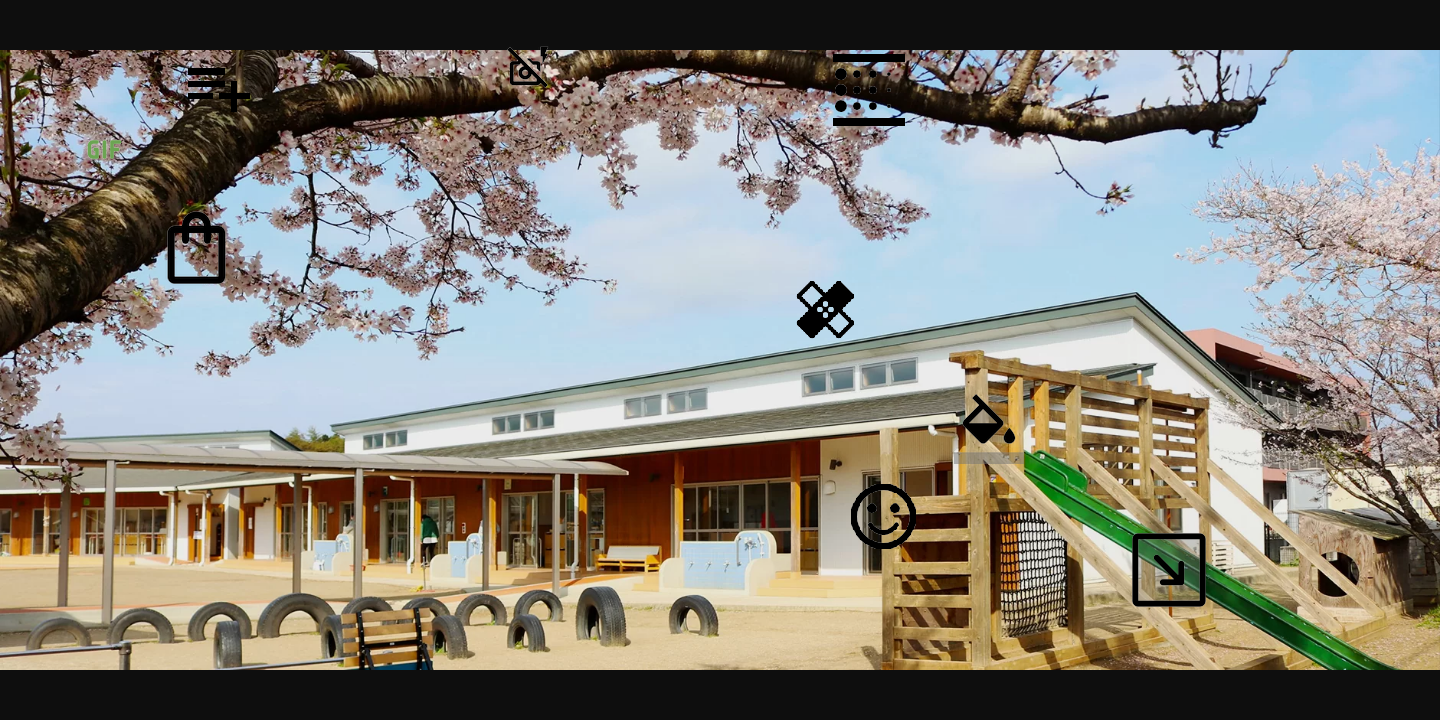 The height and width of the screenshot is (720, 1440). Describe the element at coordinates (883, 516) in the screenshot. I see `add an emoji or reaction to a message` at that location.